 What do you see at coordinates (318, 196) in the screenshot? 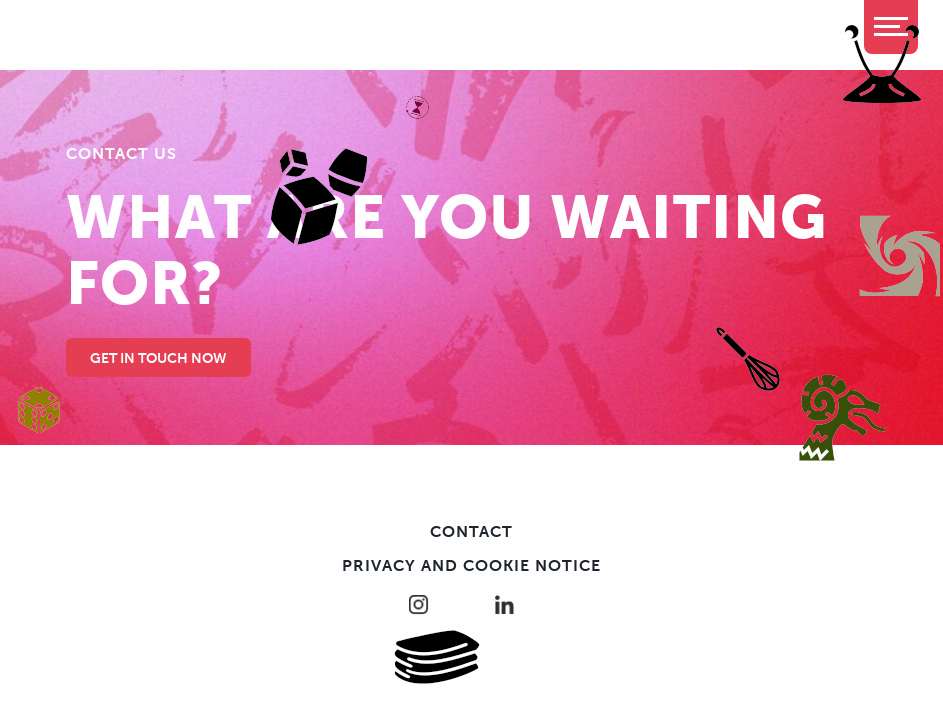
I see `roll dice or randomize outcome` at bounding box center [318, 196].